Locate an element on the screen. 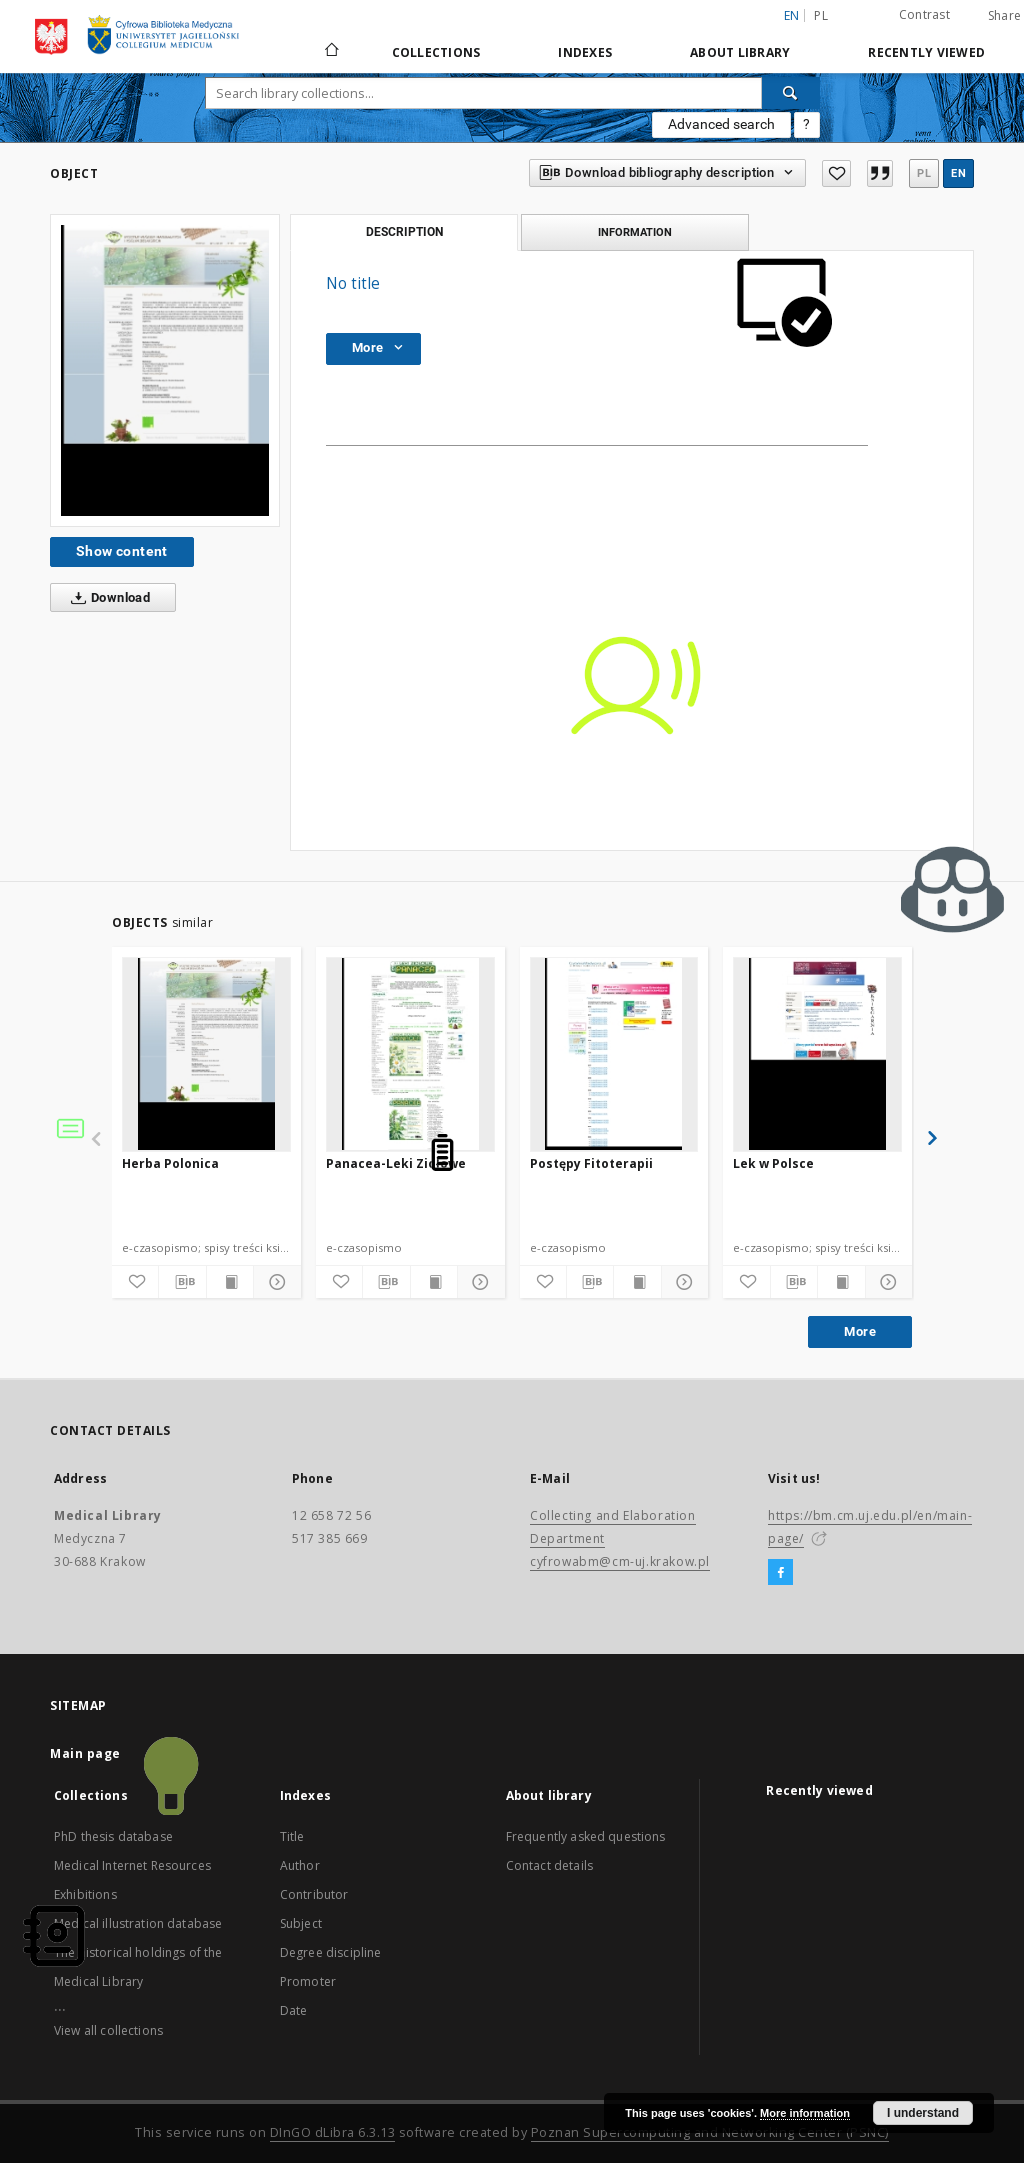  indicates a constant value in code is located at coordinates (70, 1128).